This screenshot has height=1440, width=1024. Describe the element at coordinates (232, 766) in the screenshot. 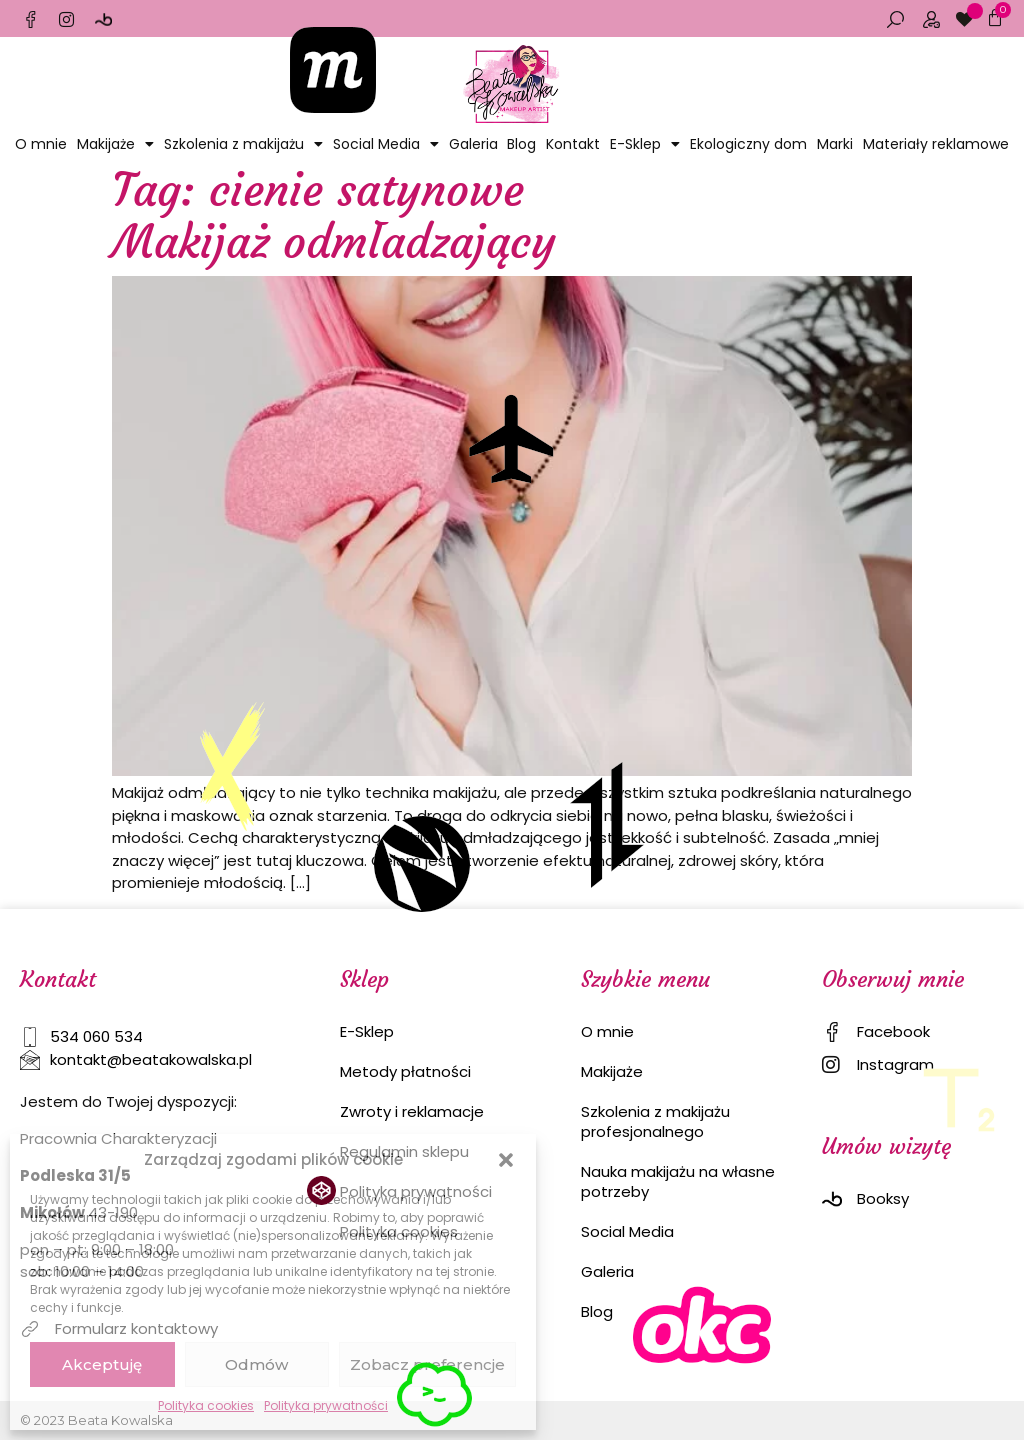

I see `pipx python package installer logo` at that location.